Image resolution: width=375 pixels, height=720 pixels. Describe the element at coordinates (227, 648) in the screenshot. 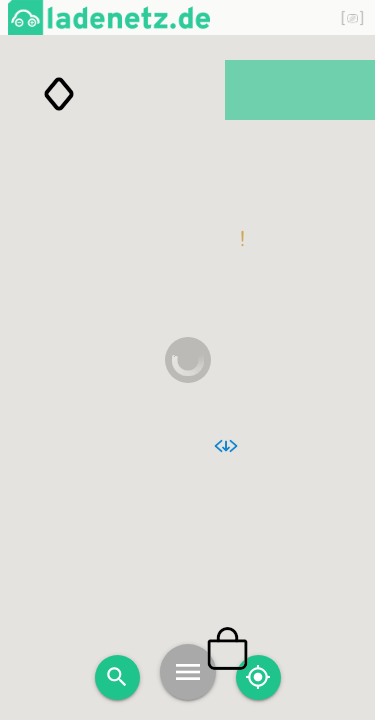

I see `view your shopping bag` at that location.